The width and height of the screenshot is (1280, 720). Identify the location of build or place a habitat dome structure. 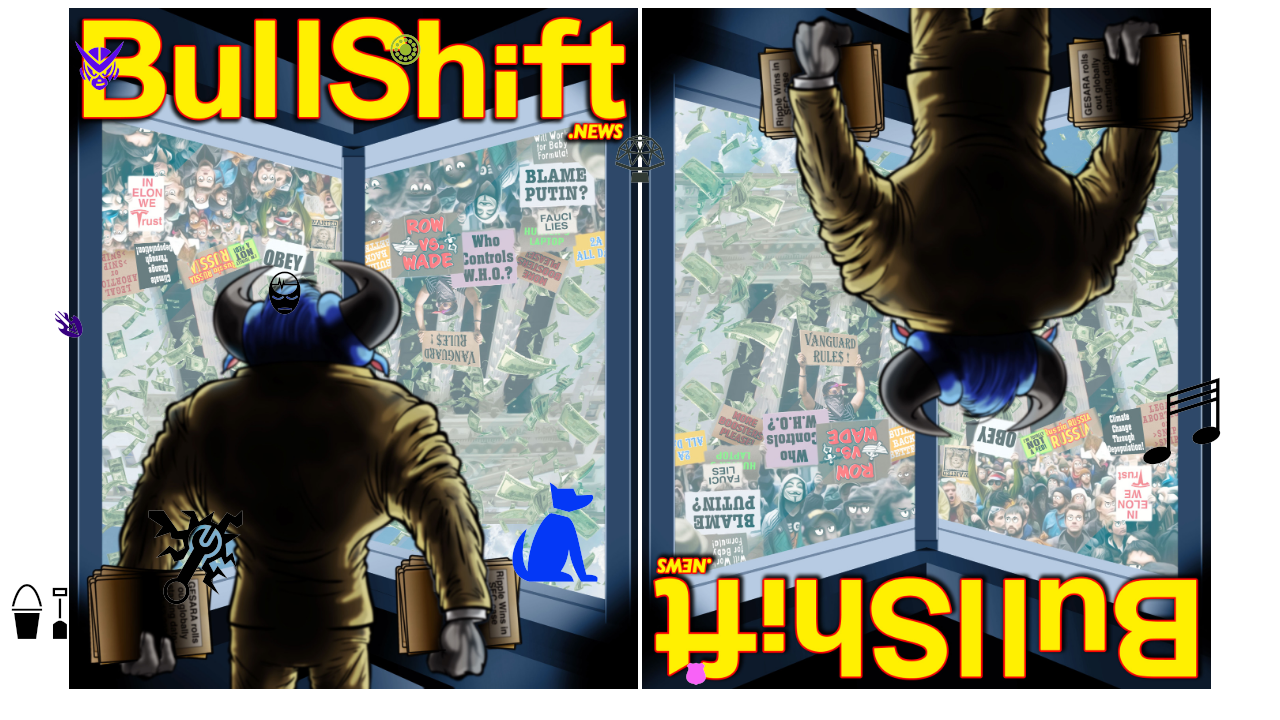
(640, 158).